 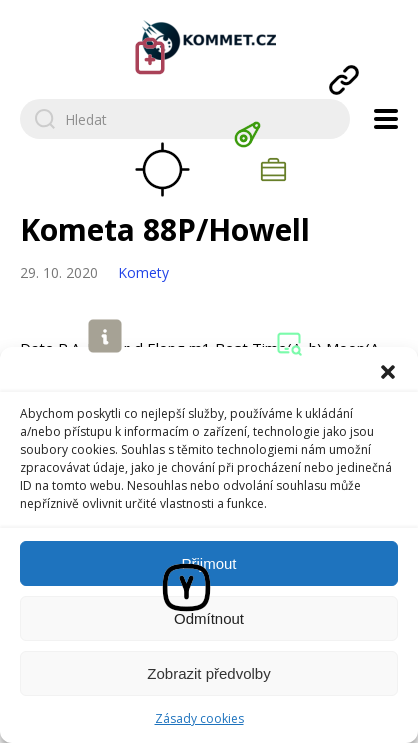 What do you see at coordinates (247, 134) in the screenshot?
I see `view digital assets or resources` at bounding box center [247, 134].